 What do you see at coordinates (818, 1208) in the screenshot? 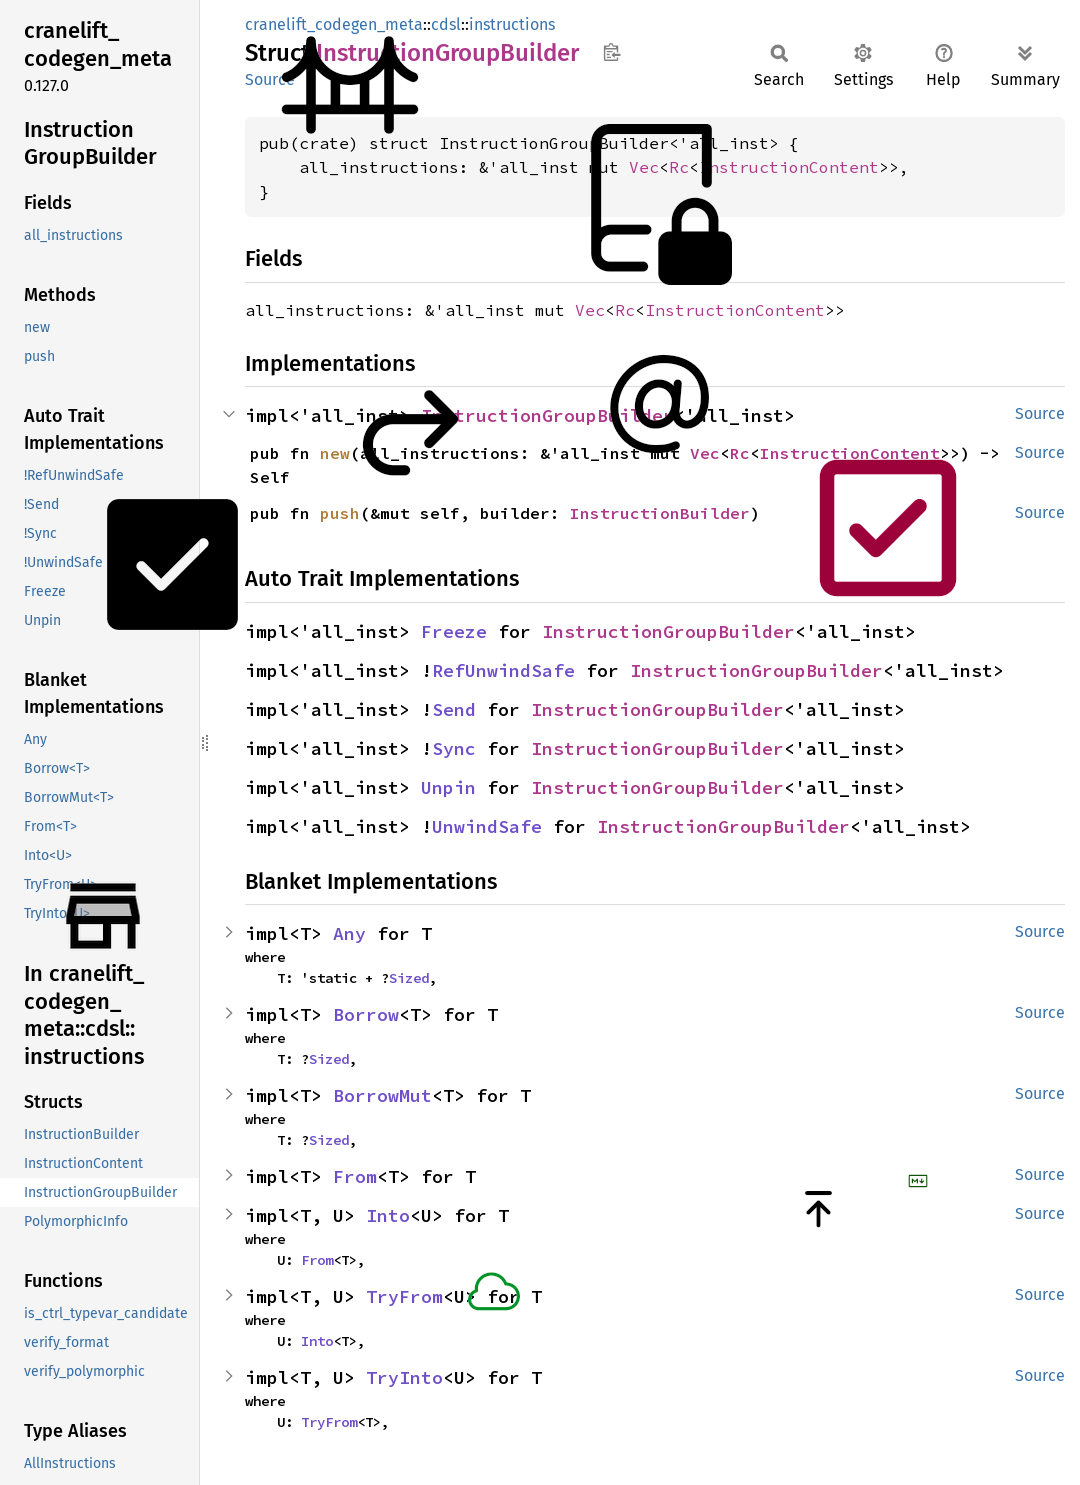
I see `move item to top of list` at bounding box center [818, 1208].